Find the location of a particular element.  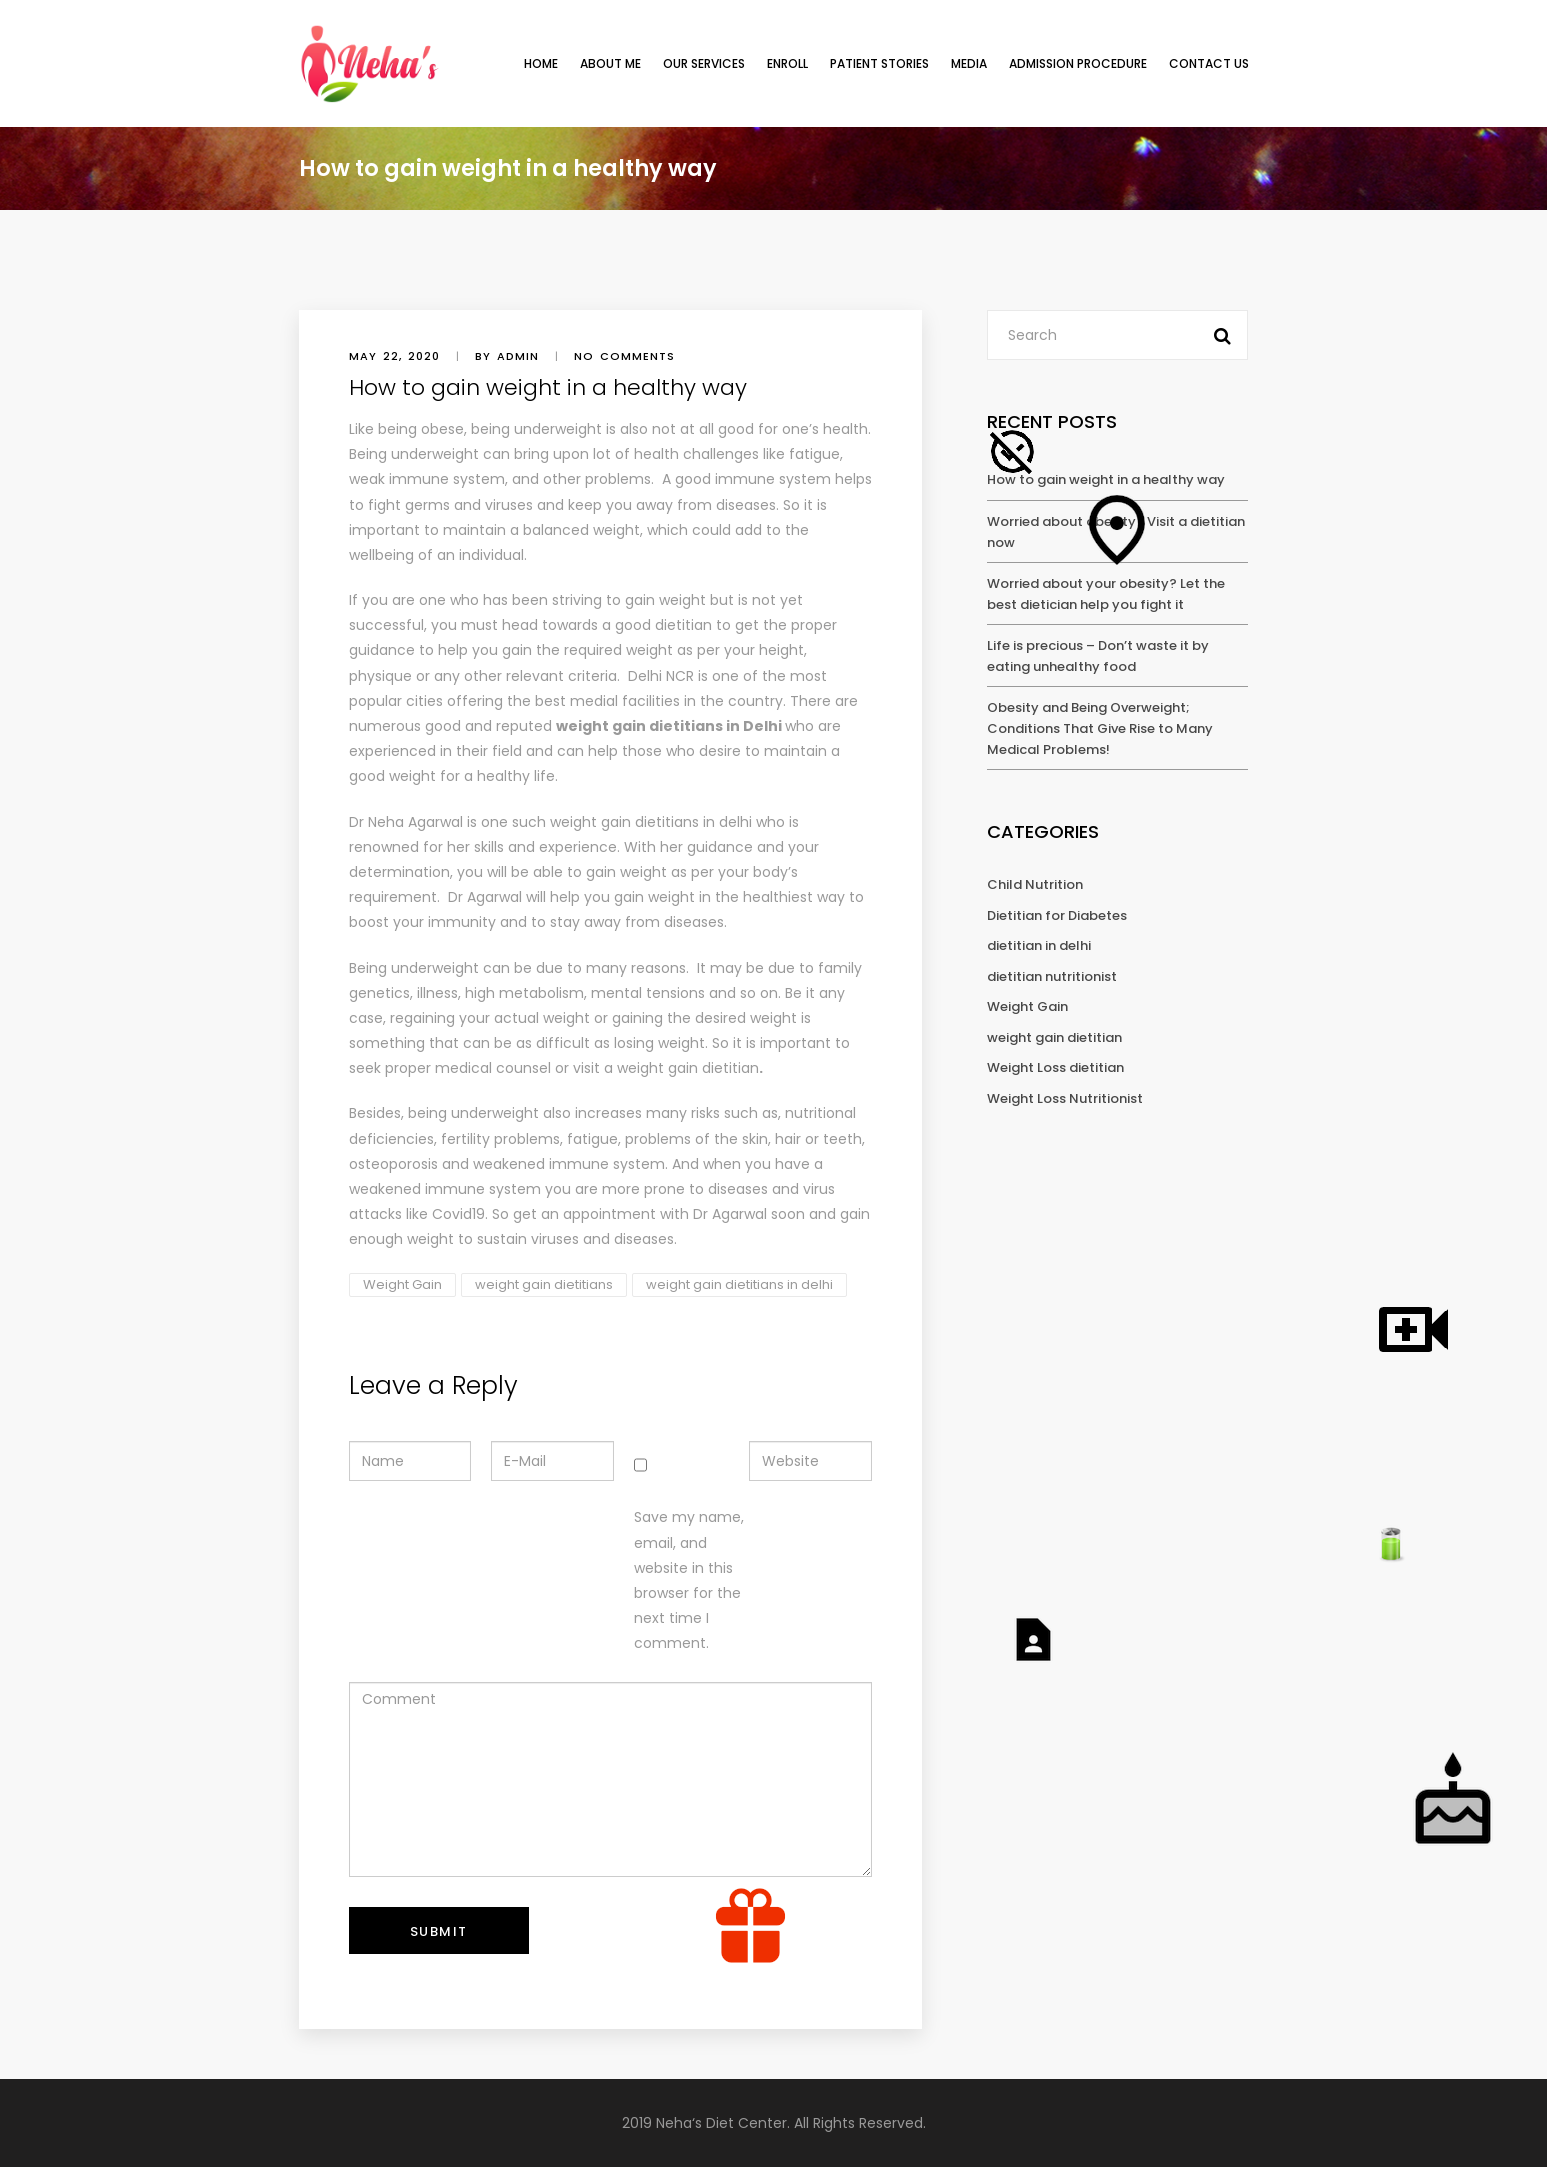

view current battery level is located at coordinates (1391, 1544).